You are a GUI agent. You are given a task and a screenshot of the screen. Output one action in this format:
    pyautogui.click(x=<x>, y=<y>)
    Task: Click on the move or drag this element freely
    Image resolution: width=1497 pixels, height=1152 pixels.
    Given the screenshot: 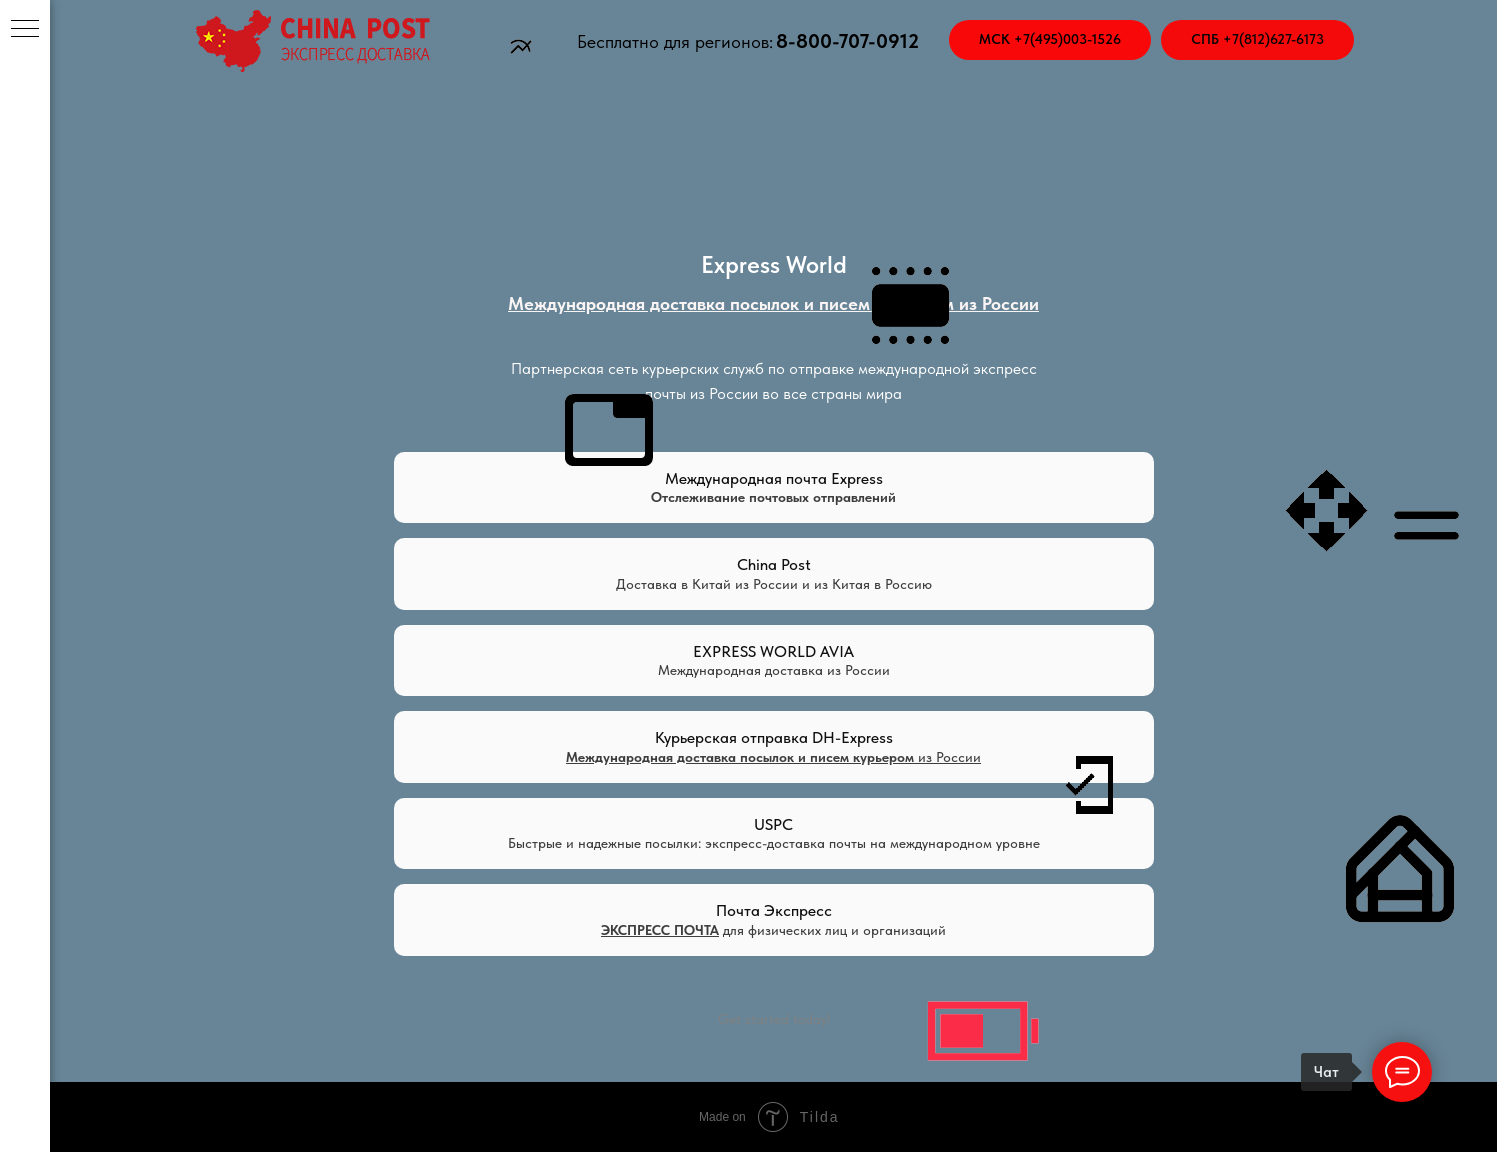 What is the action you would take?
    pyautogui.click(x=1326, y=510)
    